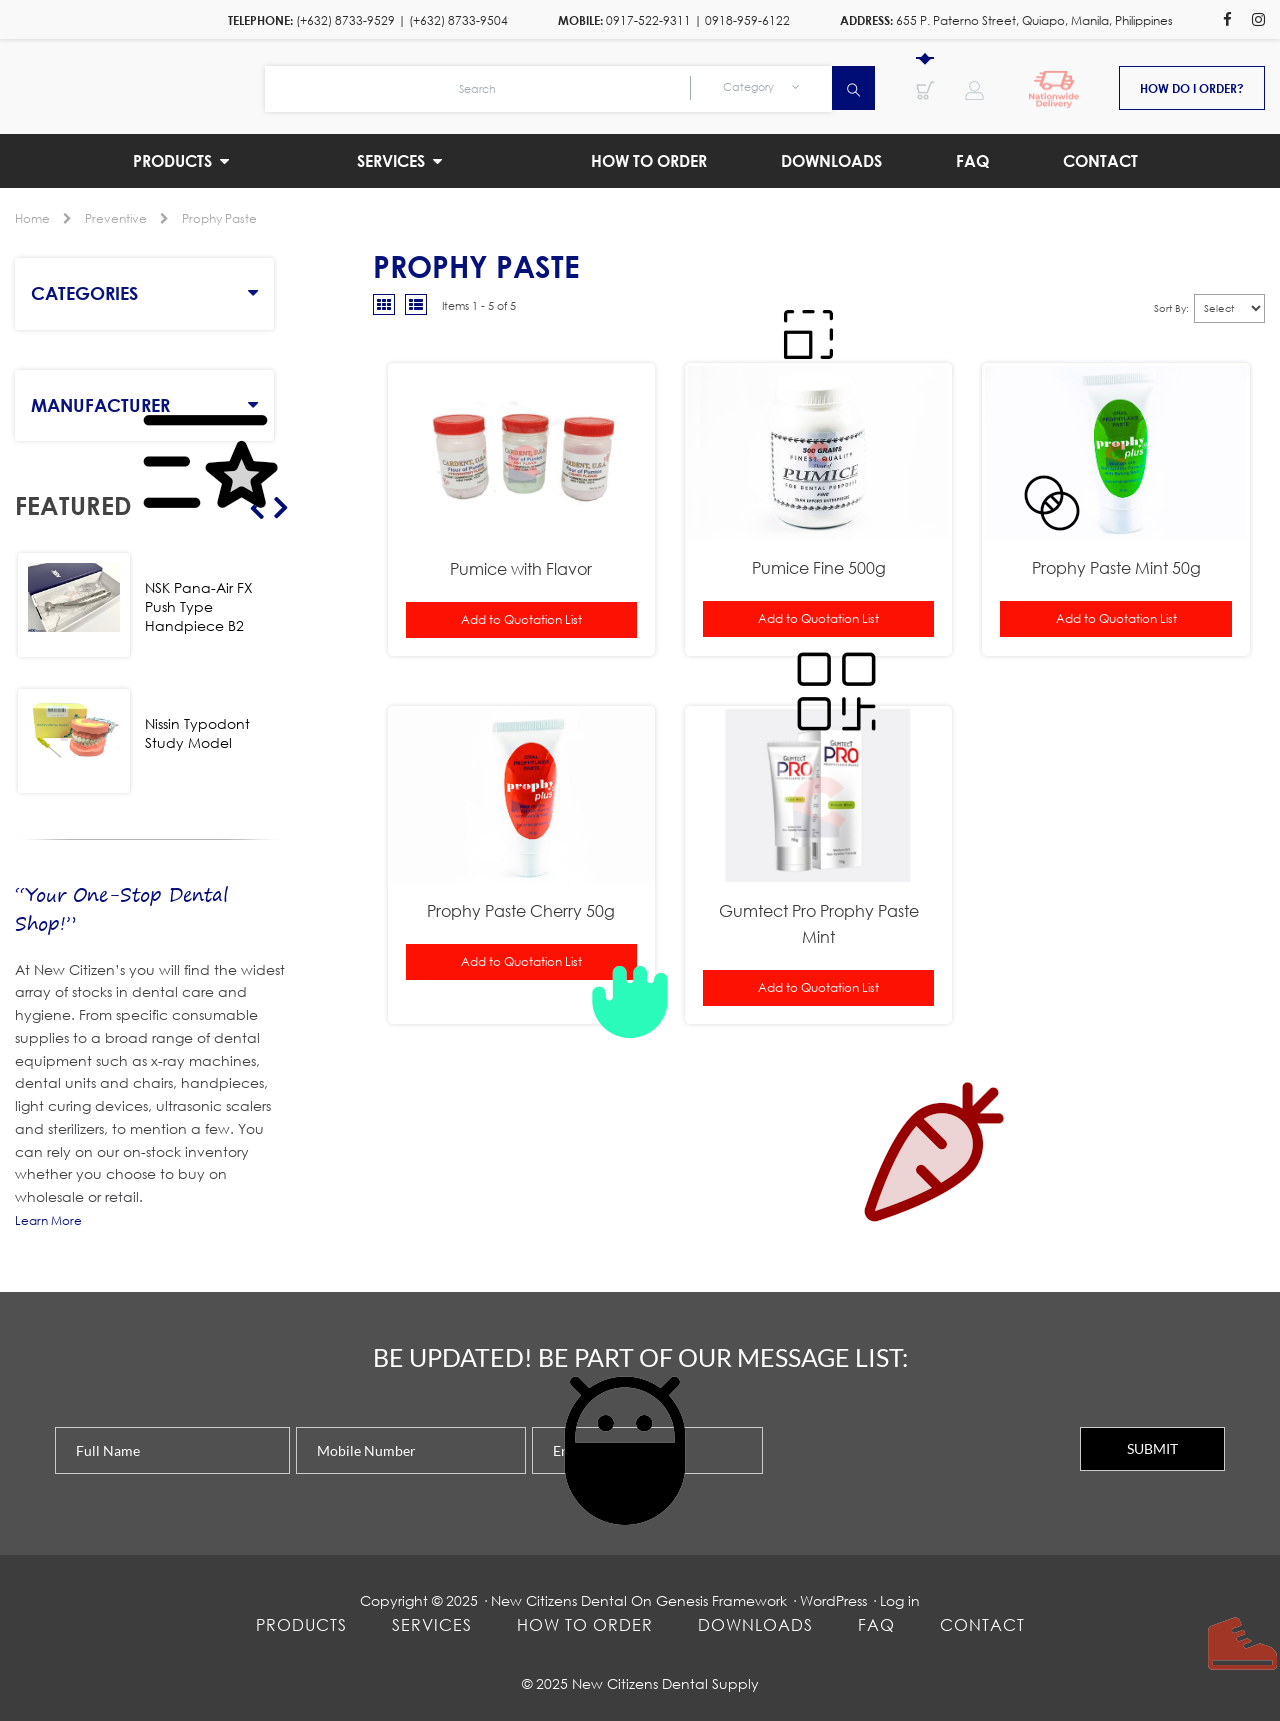 The image size is (1280, 1721). What do you see at coordinates (808, 334) in the screenshot?
I see `resize a window or element` at bounding box center [808, 334].